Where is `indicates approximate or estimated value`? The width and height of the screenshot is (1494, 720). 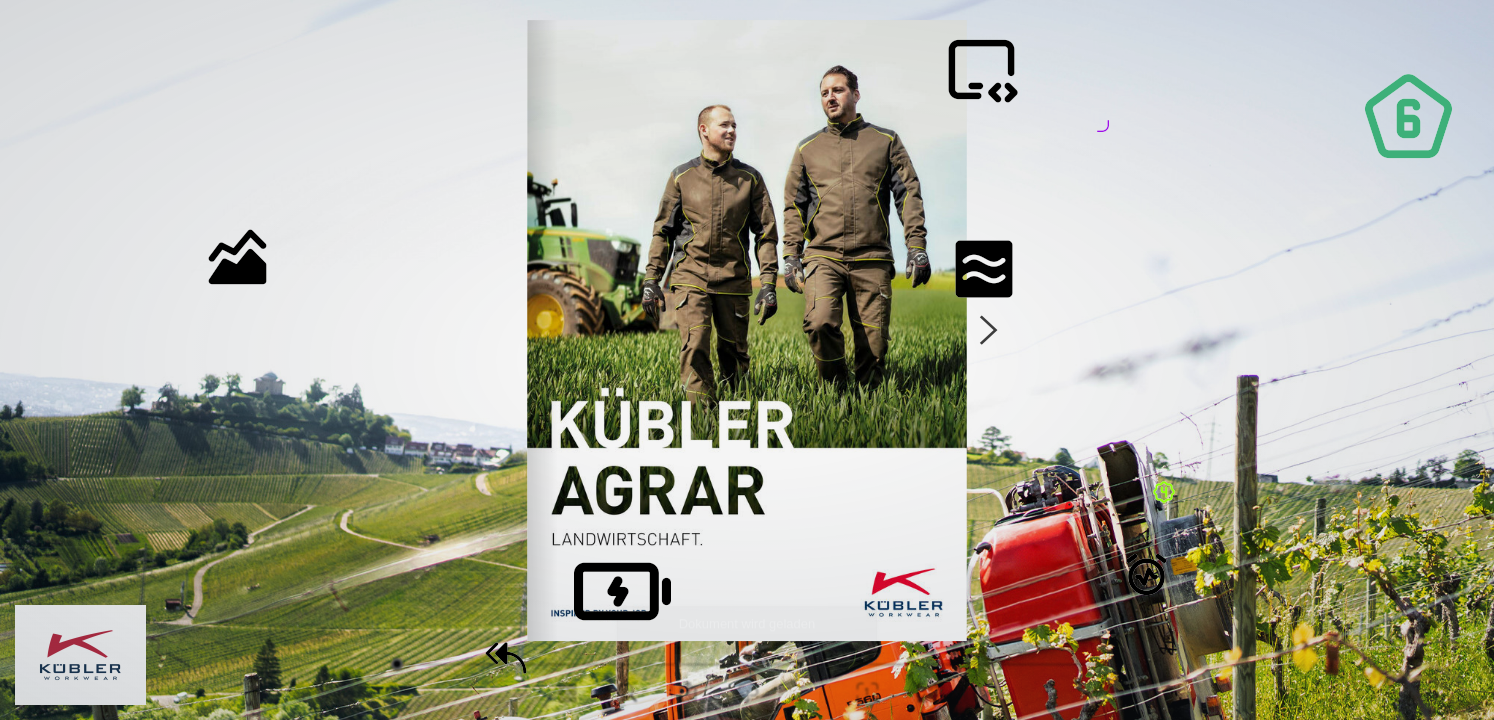
indicates approximate or estimated value is located at coordinates (984, 269).